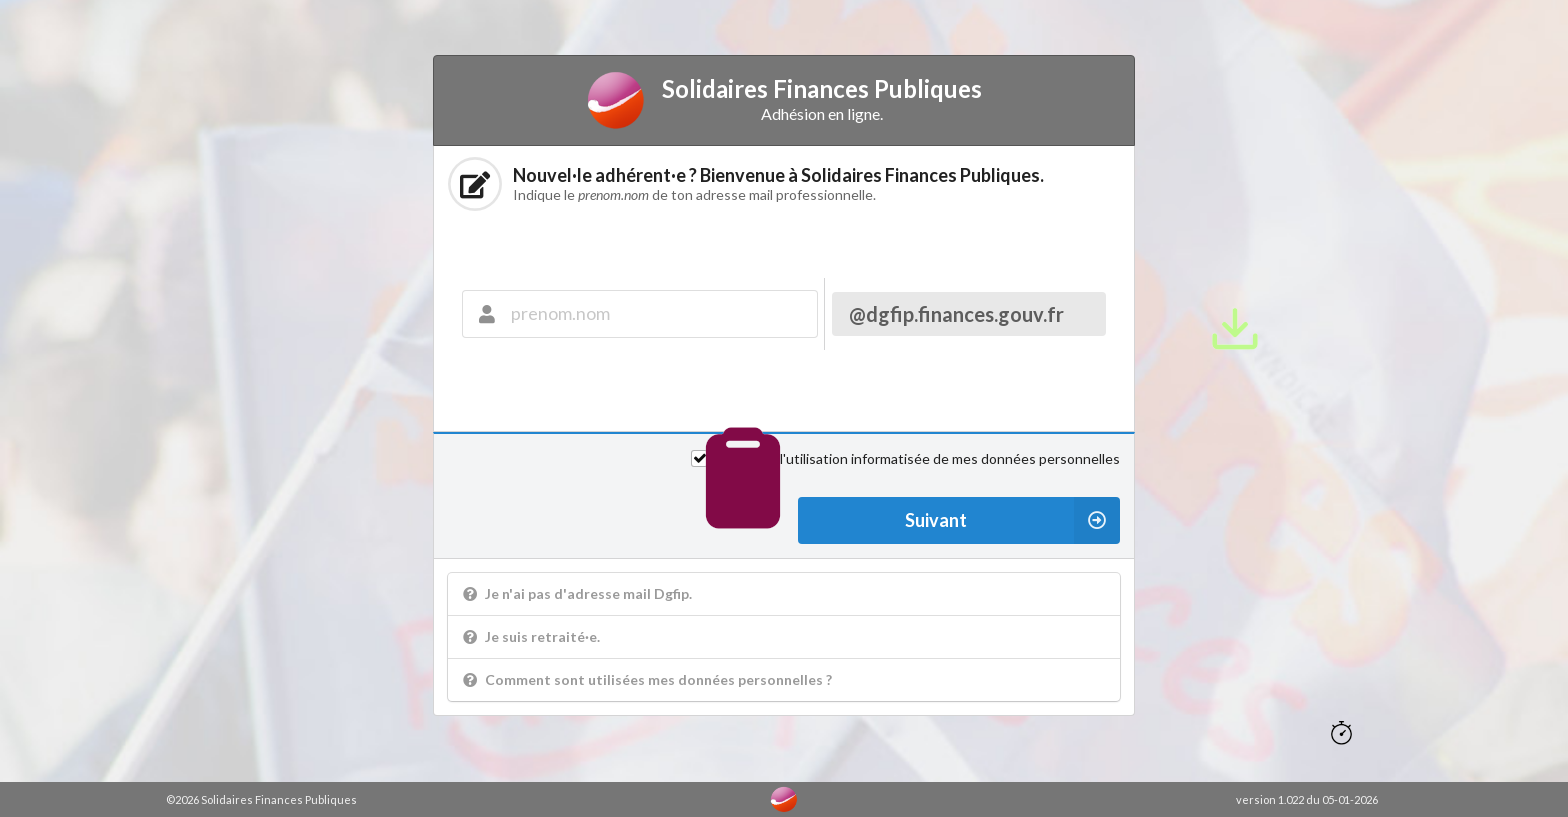 This screenshot has width=1568, height=817. I want to click on download a file or document, so click(1235, 330).